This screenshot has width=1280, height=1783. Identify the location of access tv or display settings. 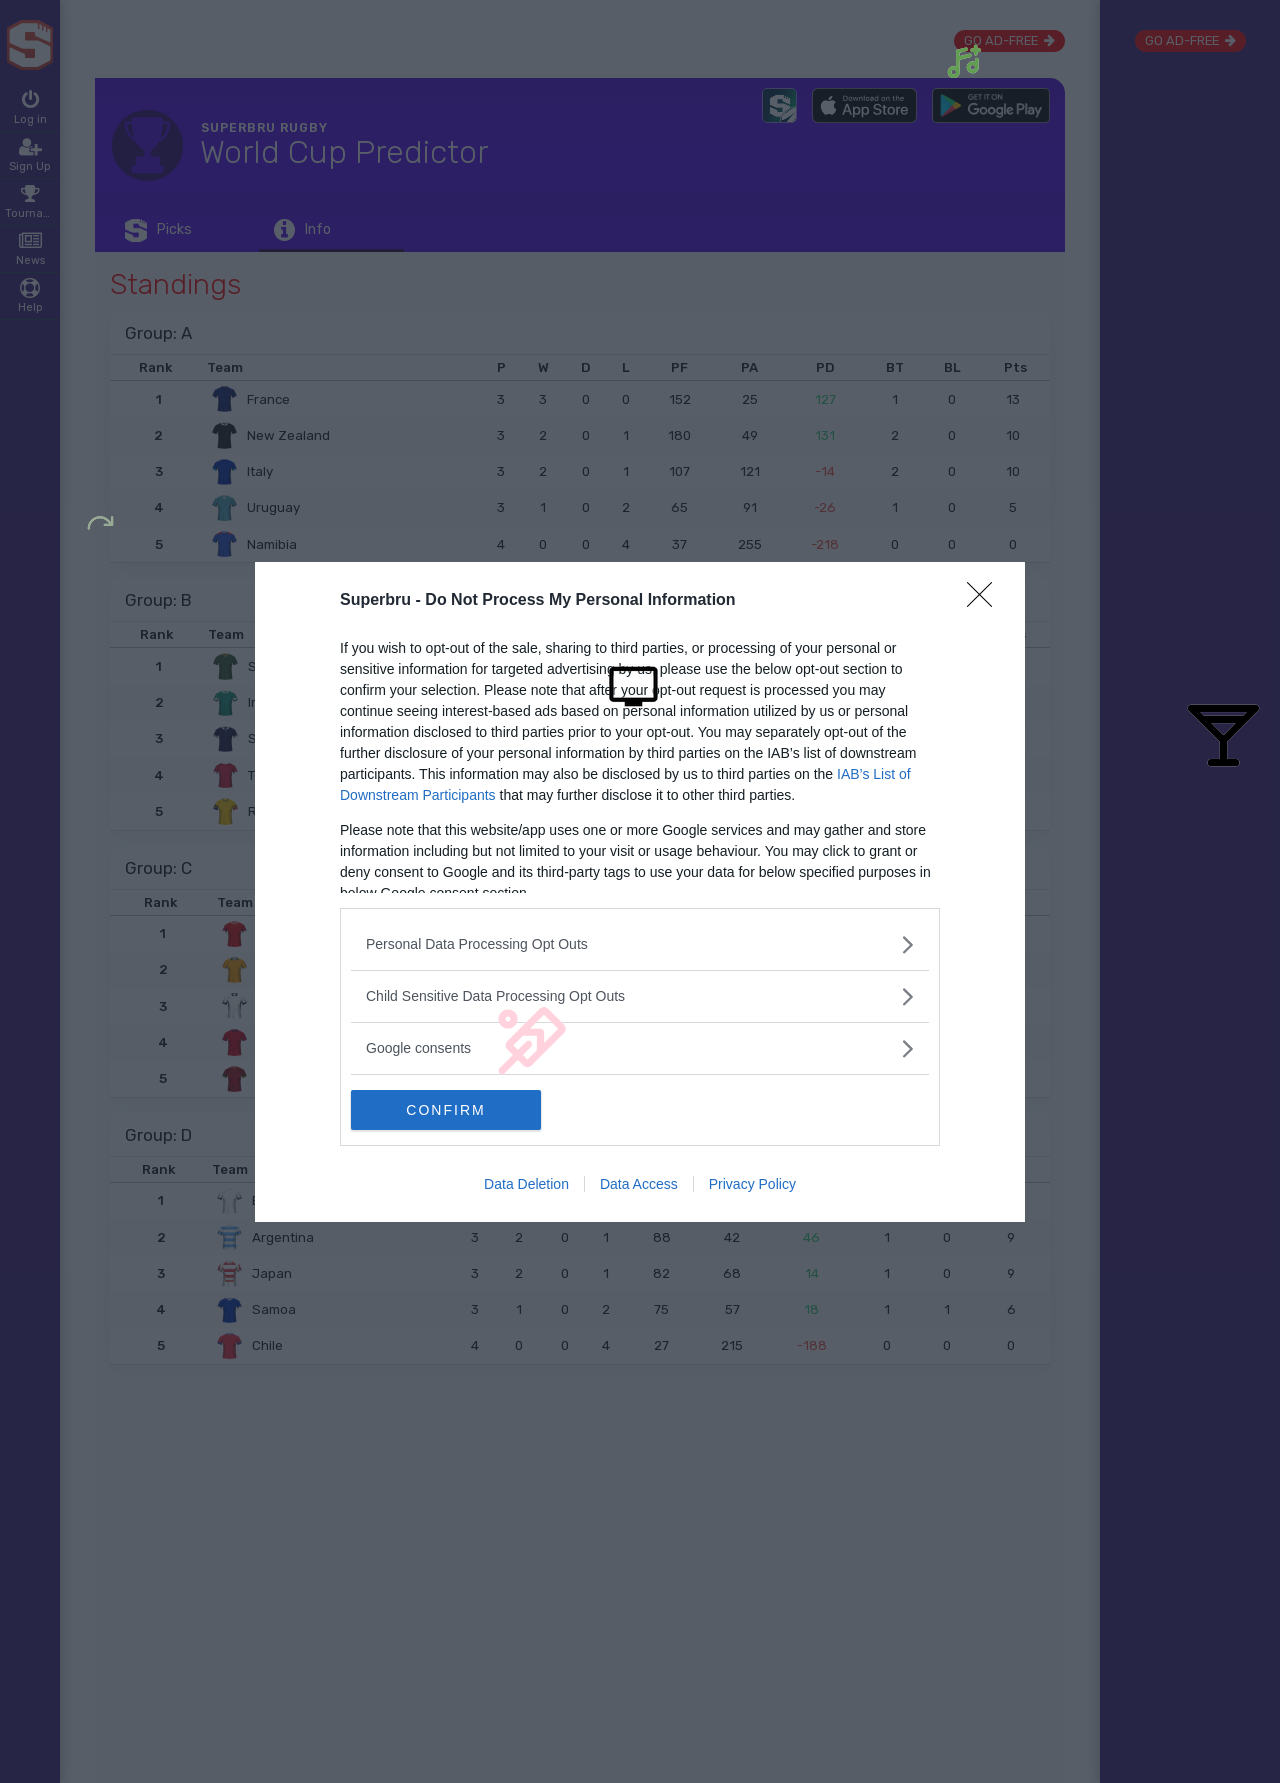
(633, 686).